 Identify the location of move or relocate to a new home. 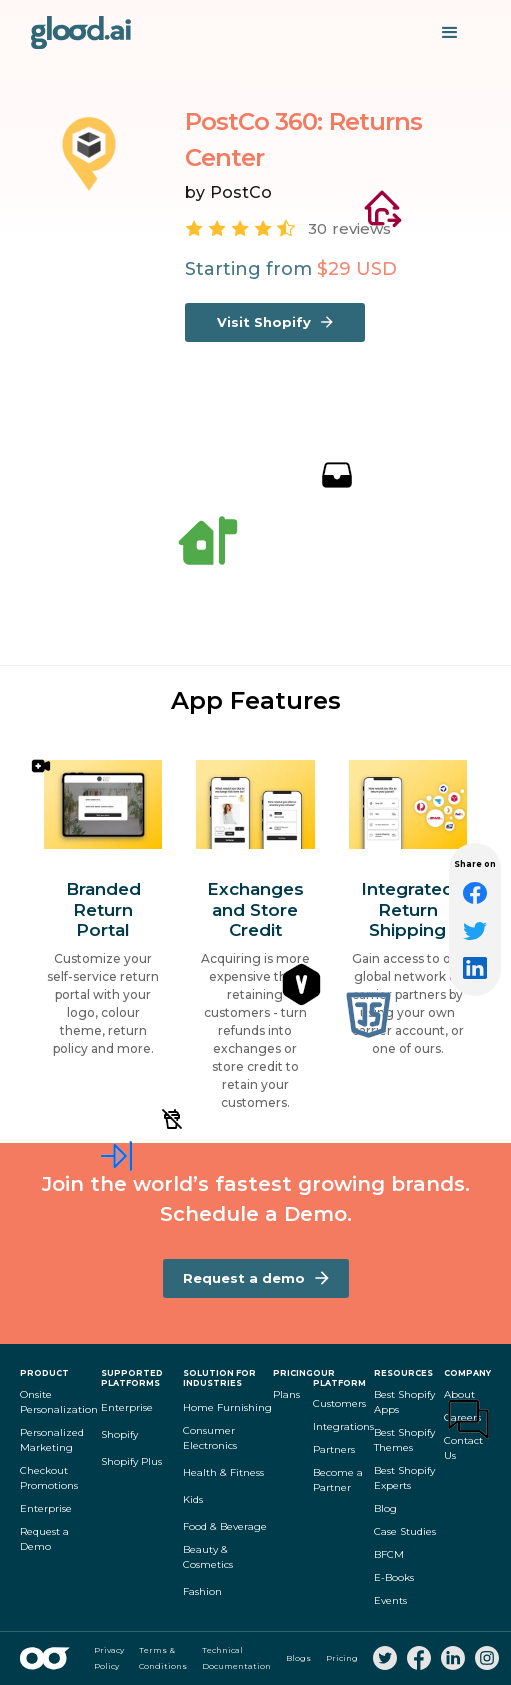
(382, 208).